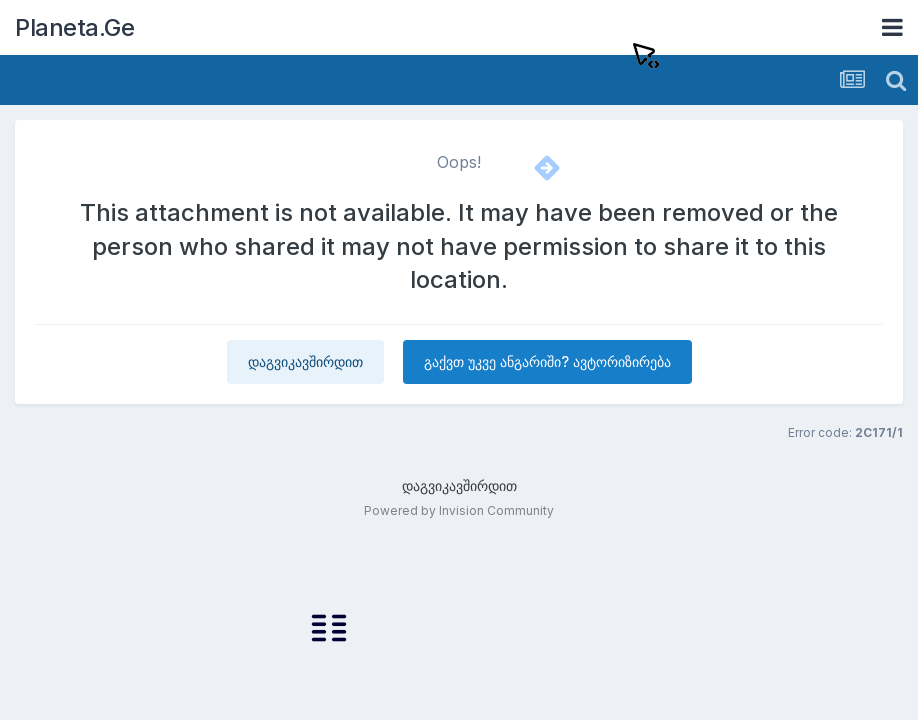  Describe the element at coordinates (645, 55) in the screenshot. I see `access developer cursor or pointer settings` at that location.